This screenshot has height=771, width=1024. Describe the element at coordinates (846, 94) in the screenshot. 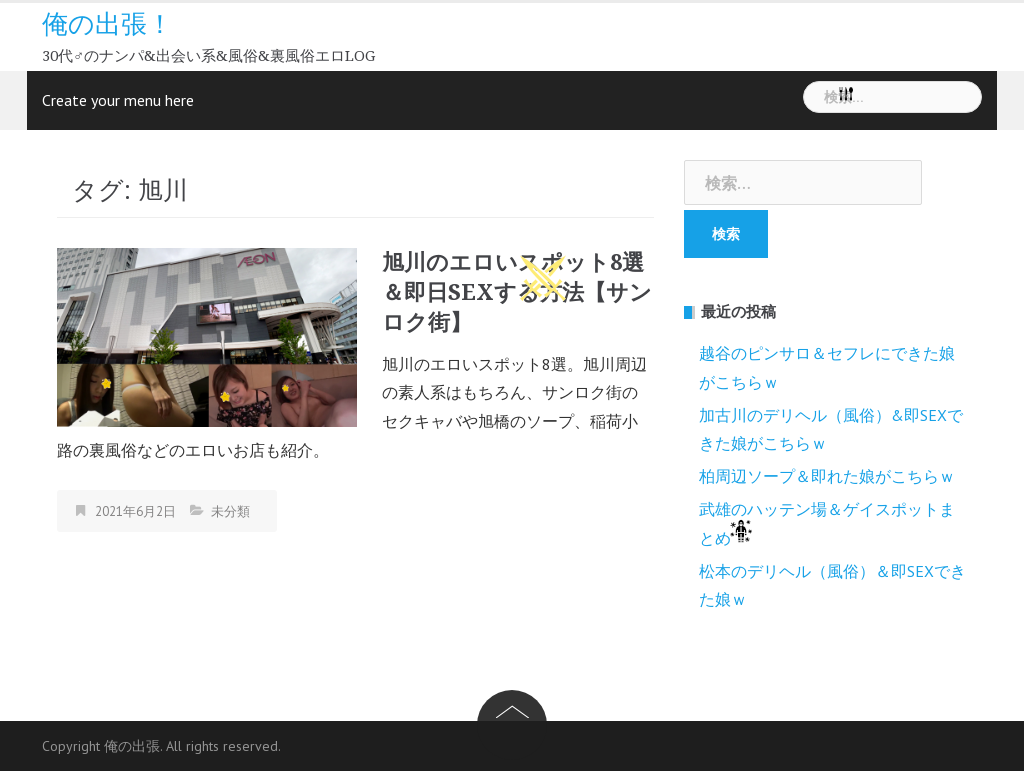

I see `view nearby restaurants or dining options` at that location.